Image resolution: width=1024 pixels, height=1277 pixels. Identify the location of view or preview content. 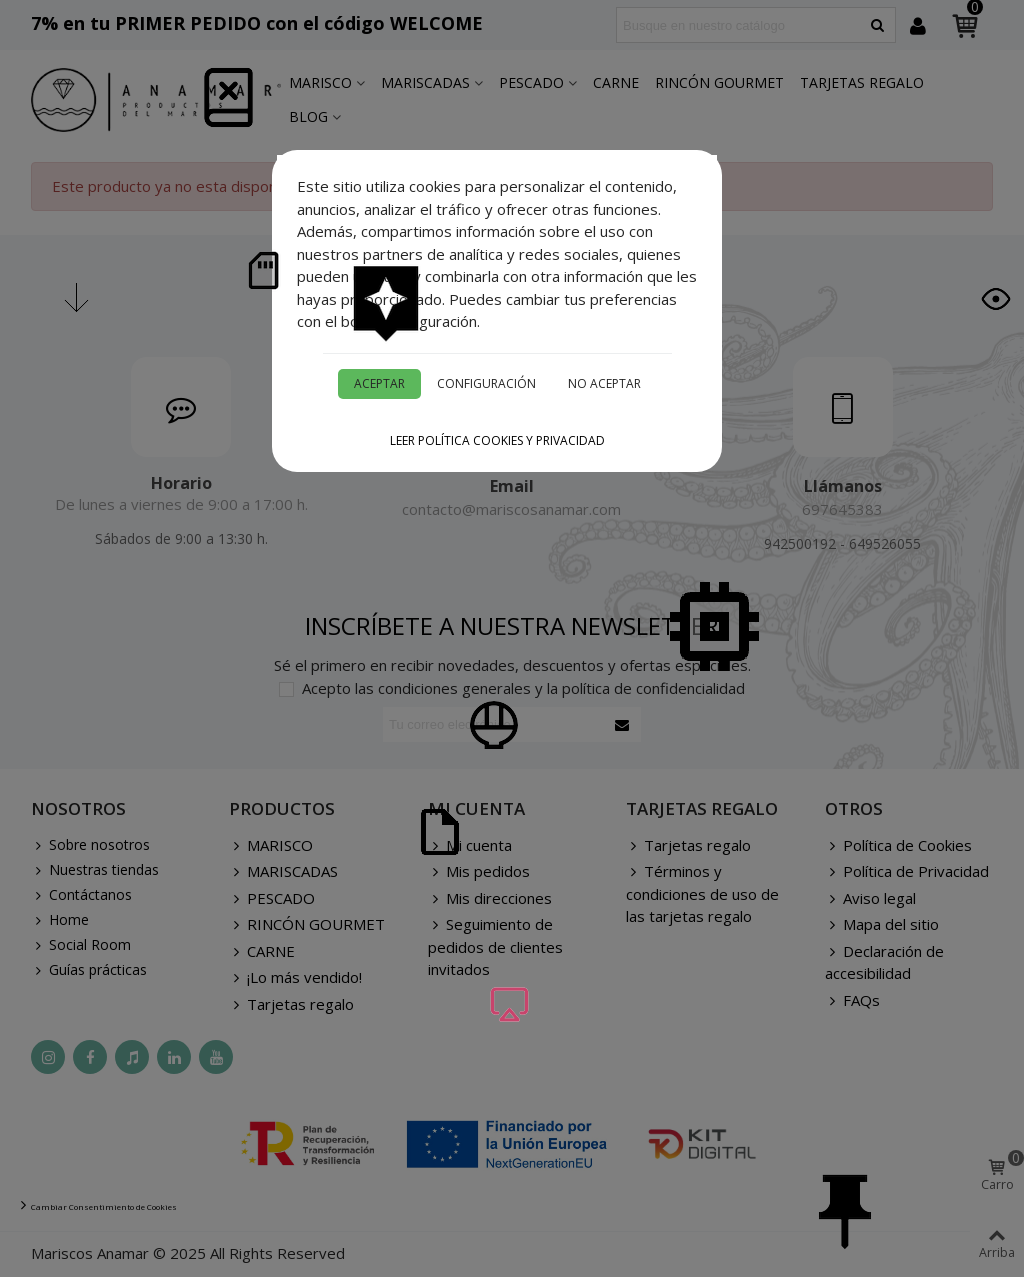
(996, 299).